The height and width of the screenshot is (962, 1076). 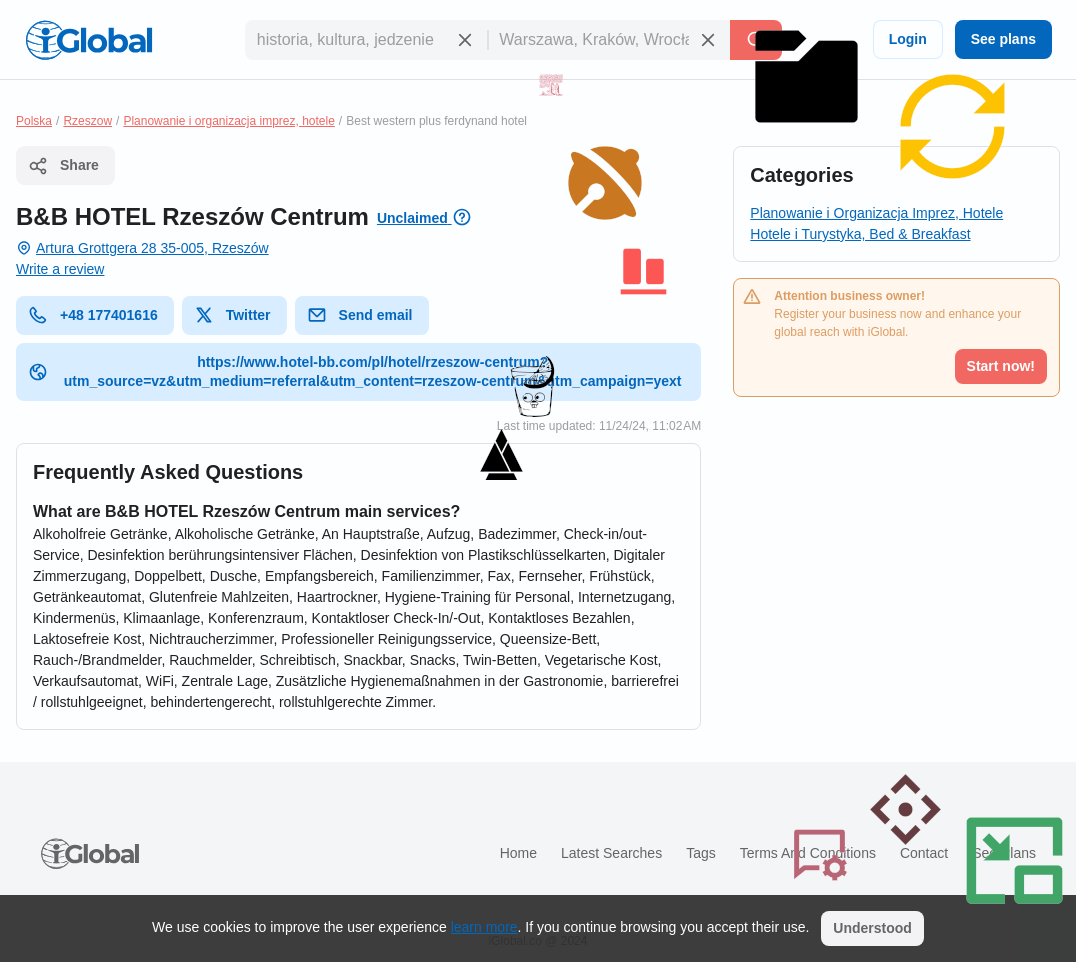 I want to click on visit elsevier's academic publishing website, so click(x=551, y=85).